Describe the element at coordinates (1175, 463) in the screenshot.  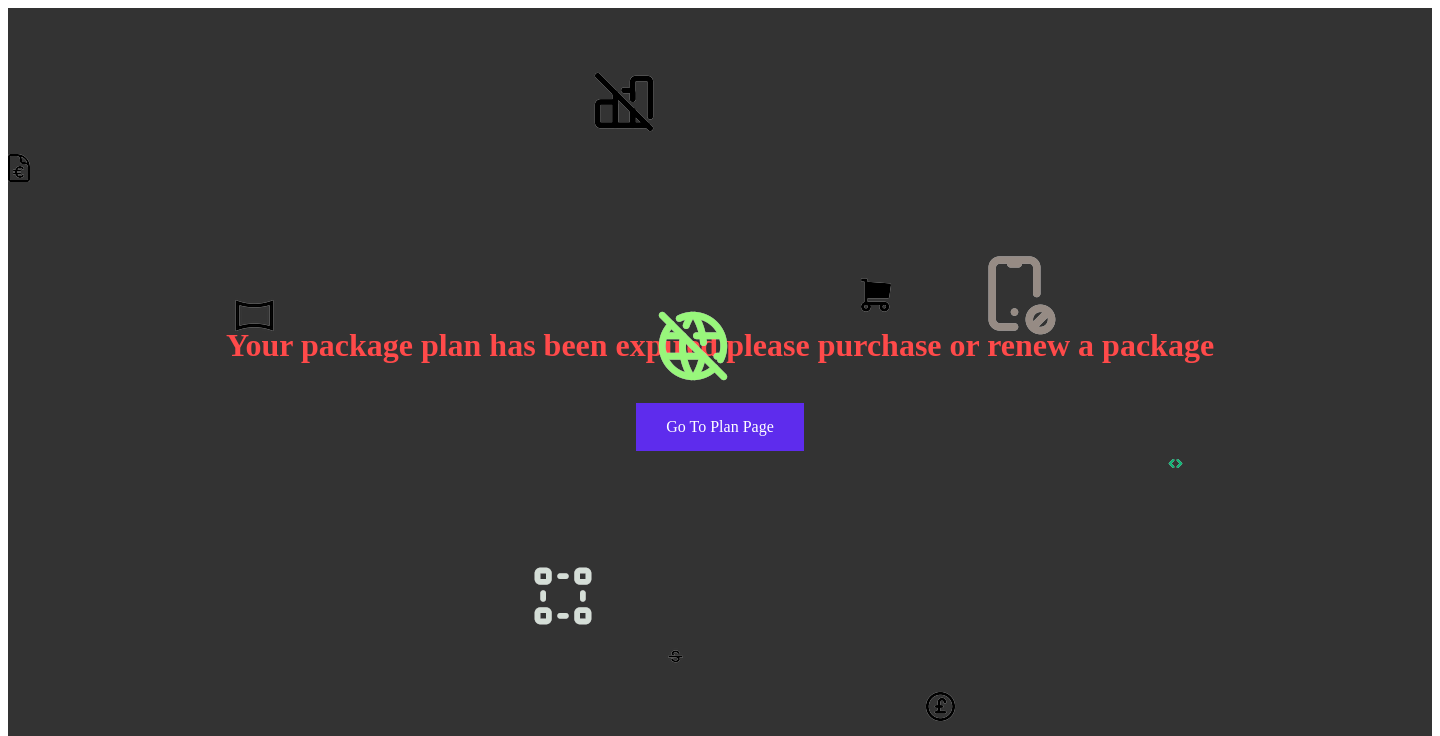
I see `adjust horizontal positioning` at that location.